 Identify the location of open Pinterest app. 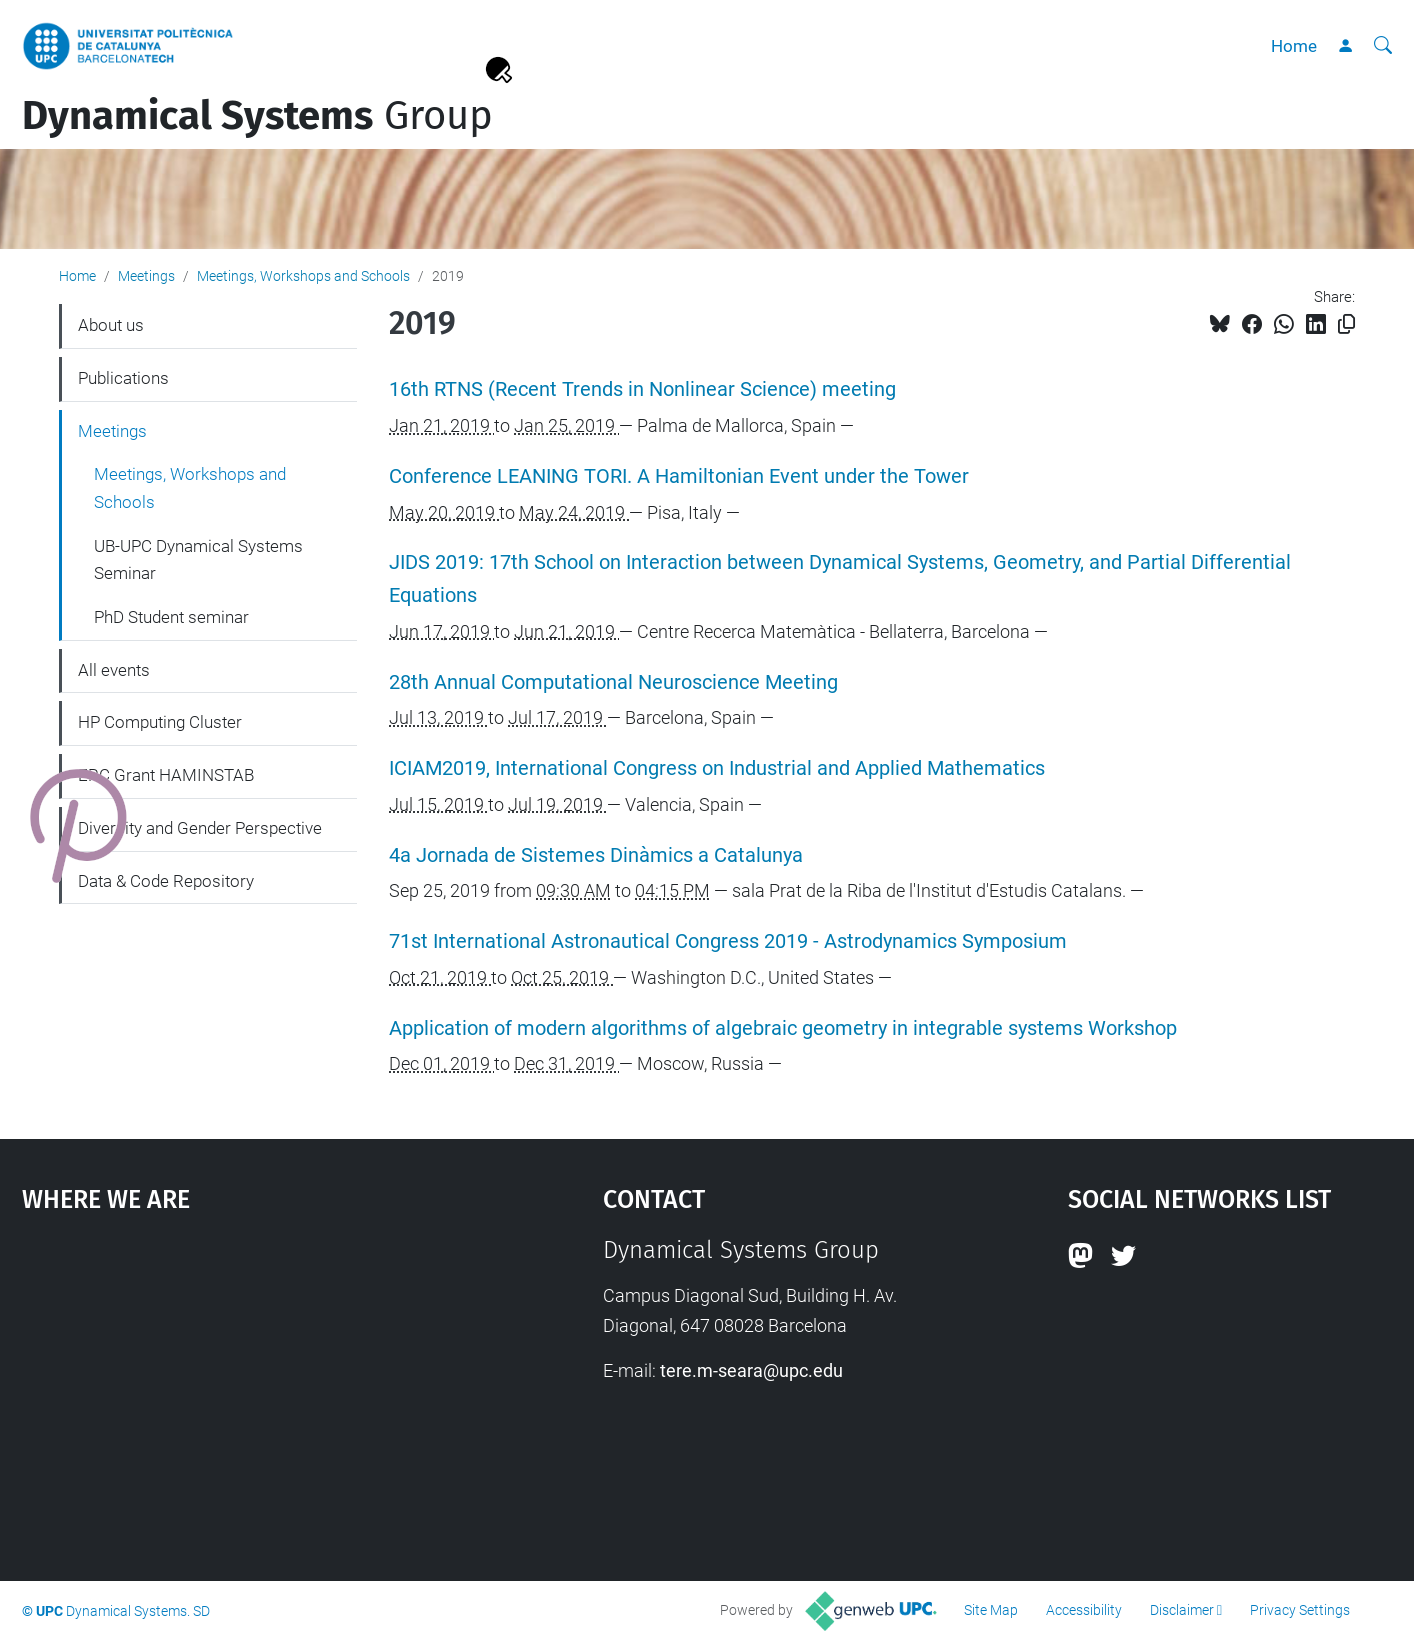
(74, 826).